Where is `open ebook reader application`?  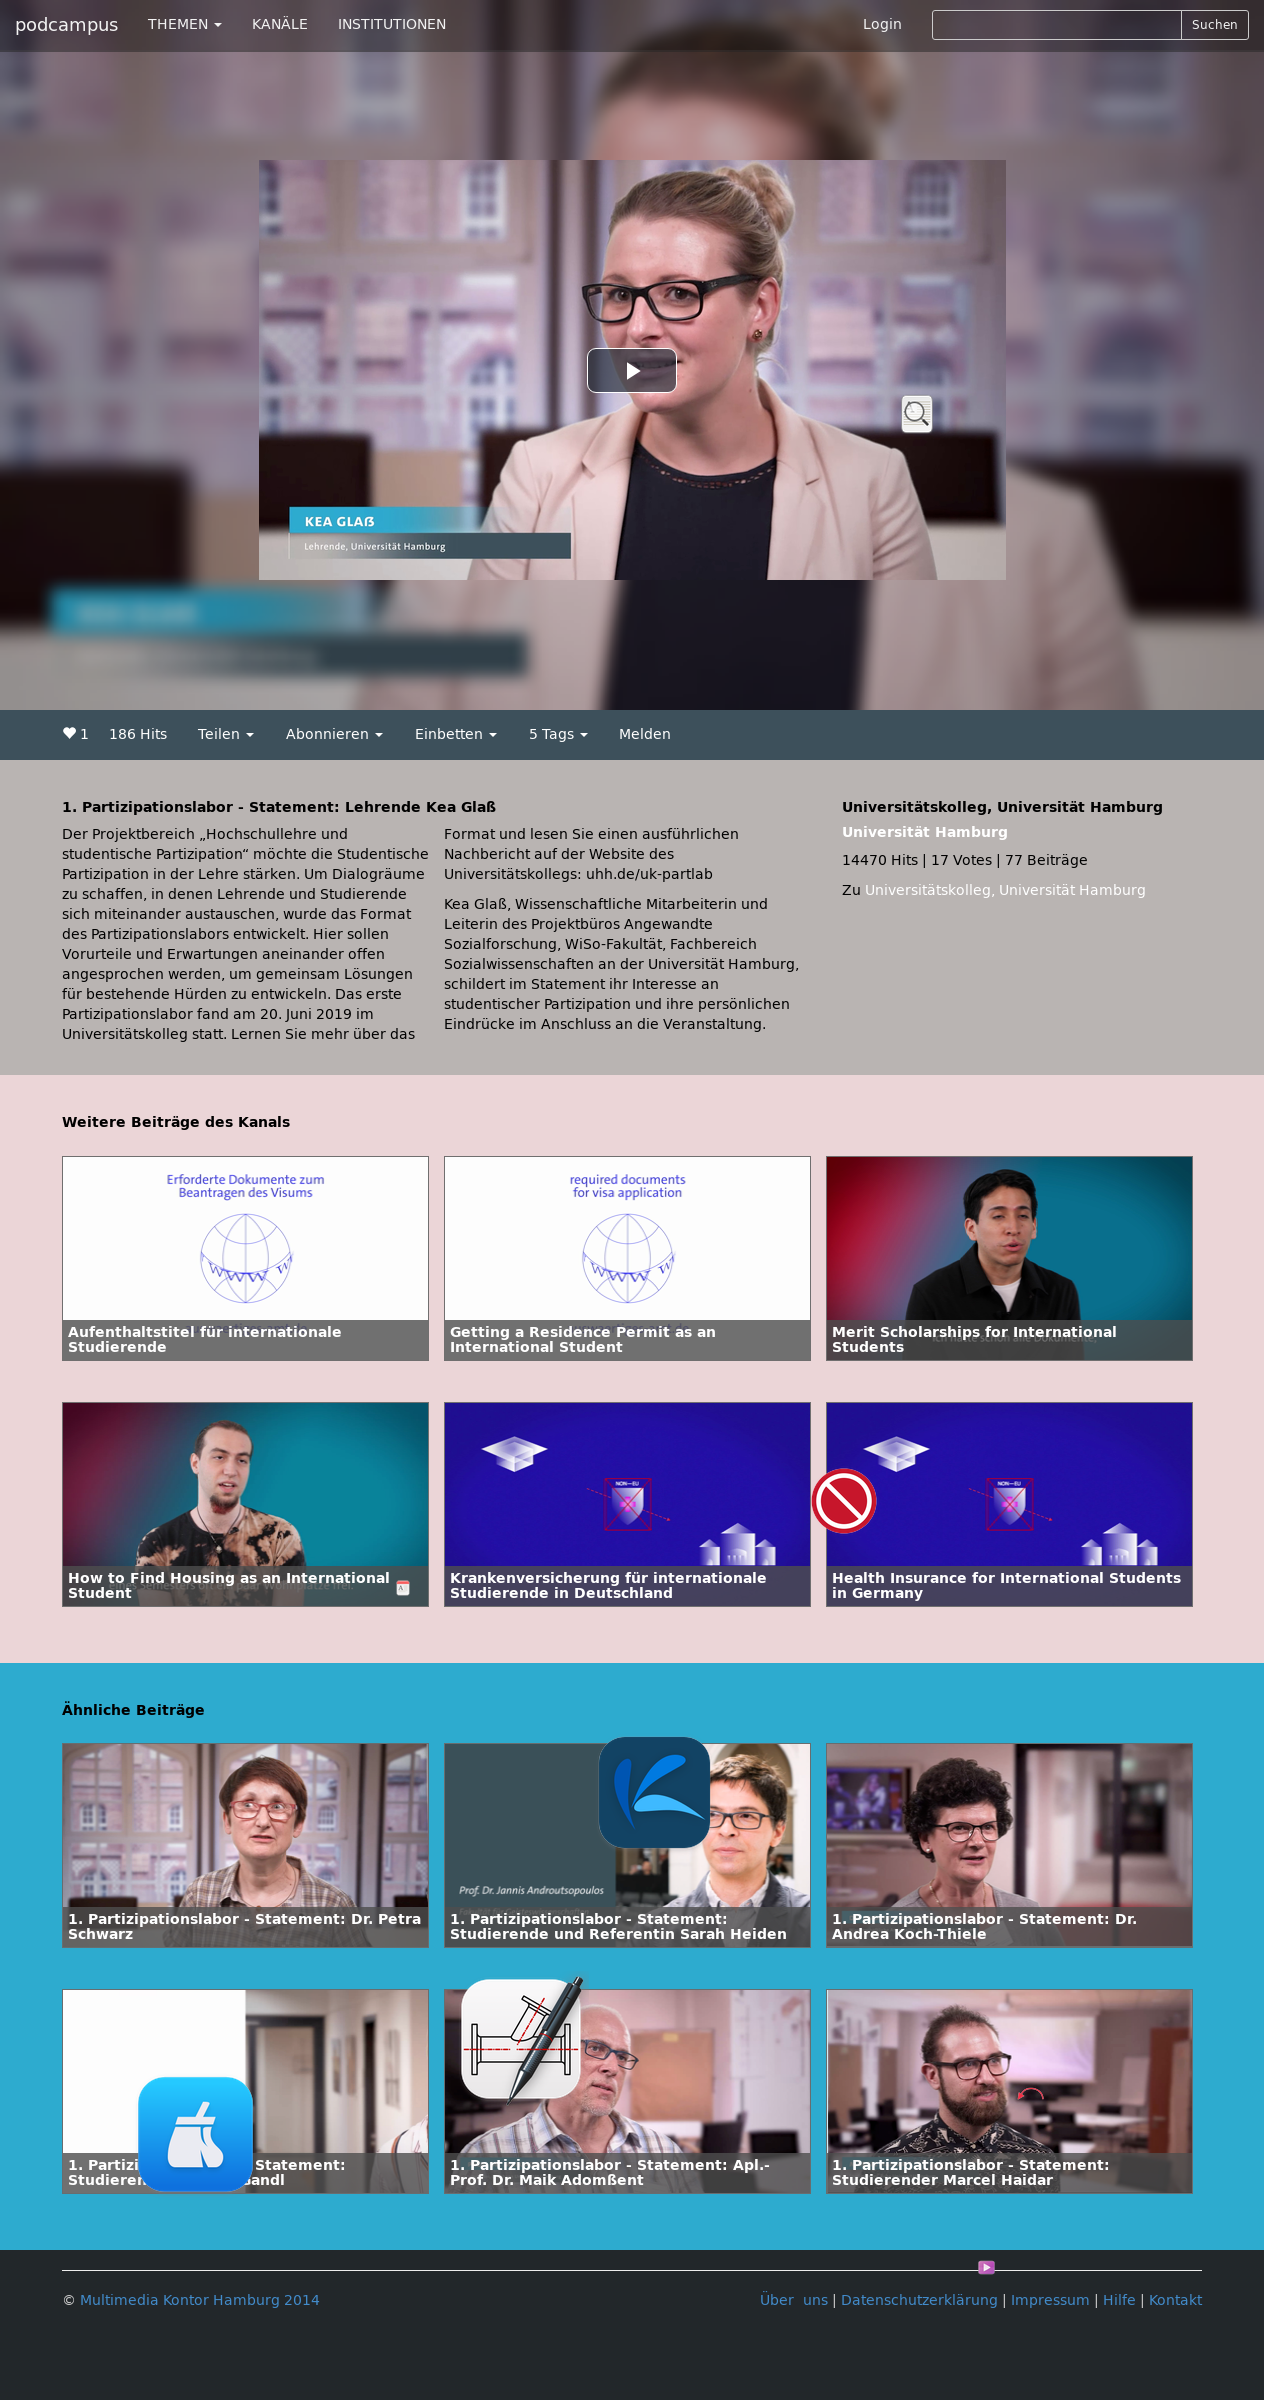 open ebook reader application is located at coordinates (403, 1588).